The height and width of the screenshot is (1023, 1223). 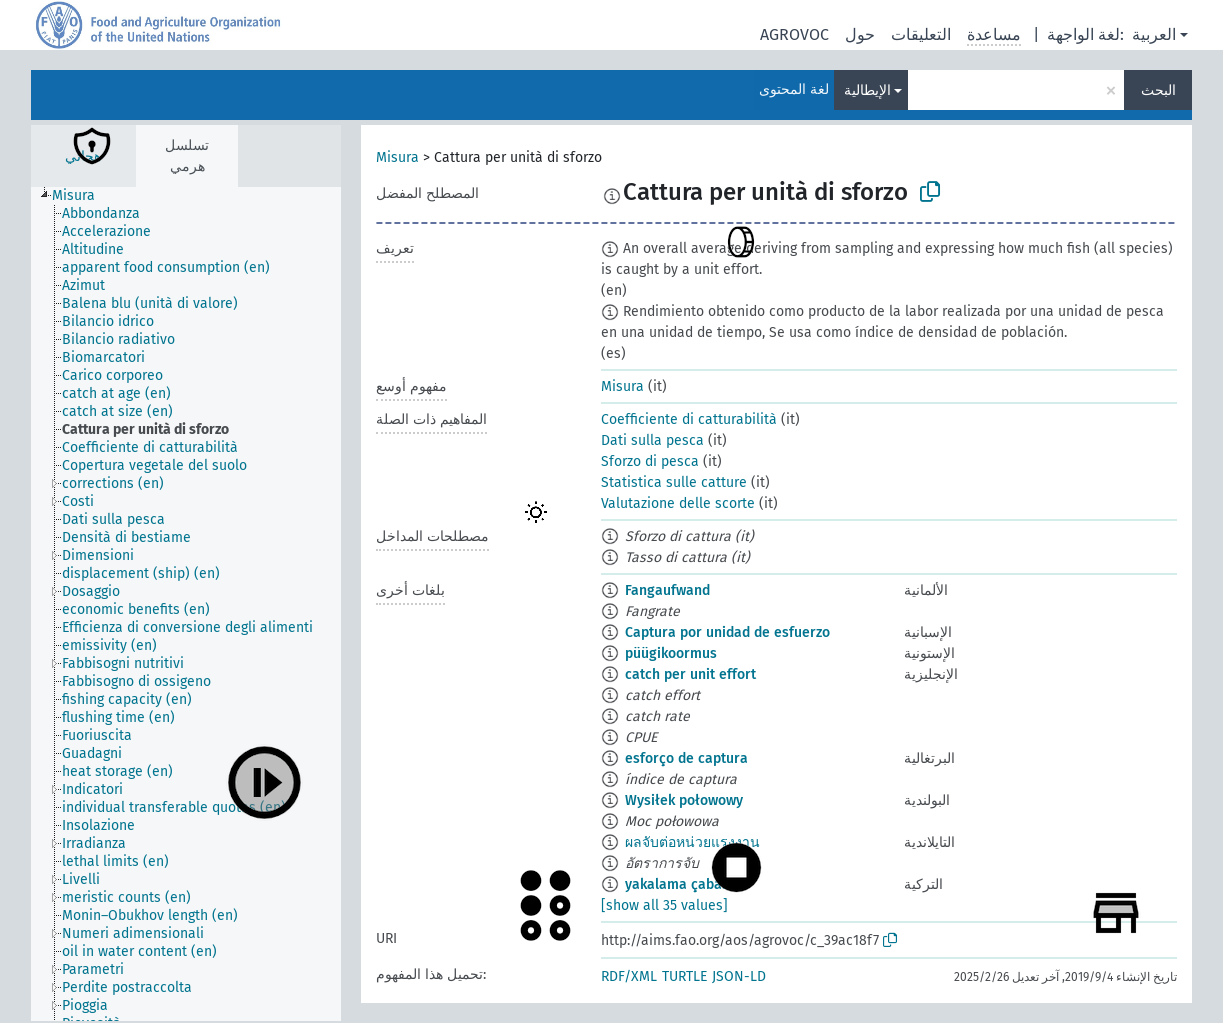 What do you see at coordinates (264, 782) in the screenshot?
I see `play from the beginning` at bounding box center [264, 782].